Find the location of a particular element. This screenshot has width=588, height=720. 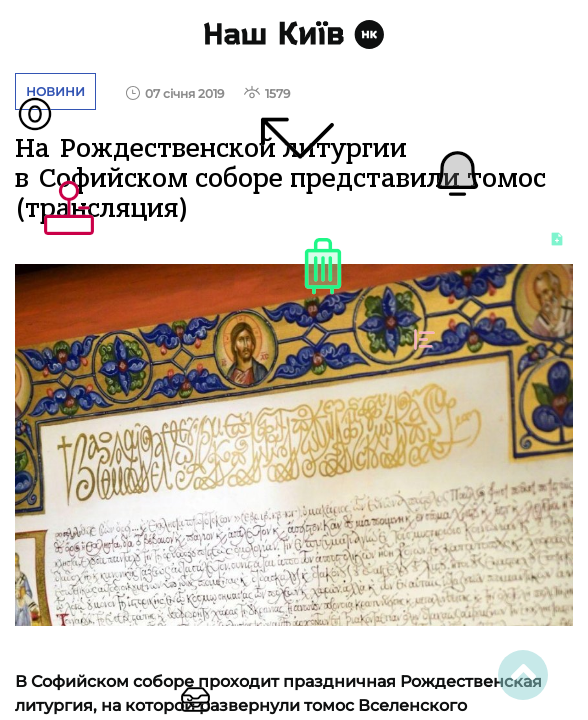

view all inboxes is located at coordinates (195, 699).